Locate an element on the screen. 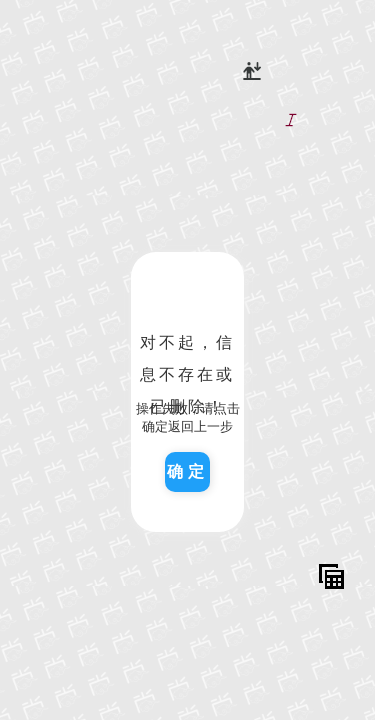 The height and width of the screenshot is (720, 375). apply italic formatting to selected text is located at coordinates (291, 120).